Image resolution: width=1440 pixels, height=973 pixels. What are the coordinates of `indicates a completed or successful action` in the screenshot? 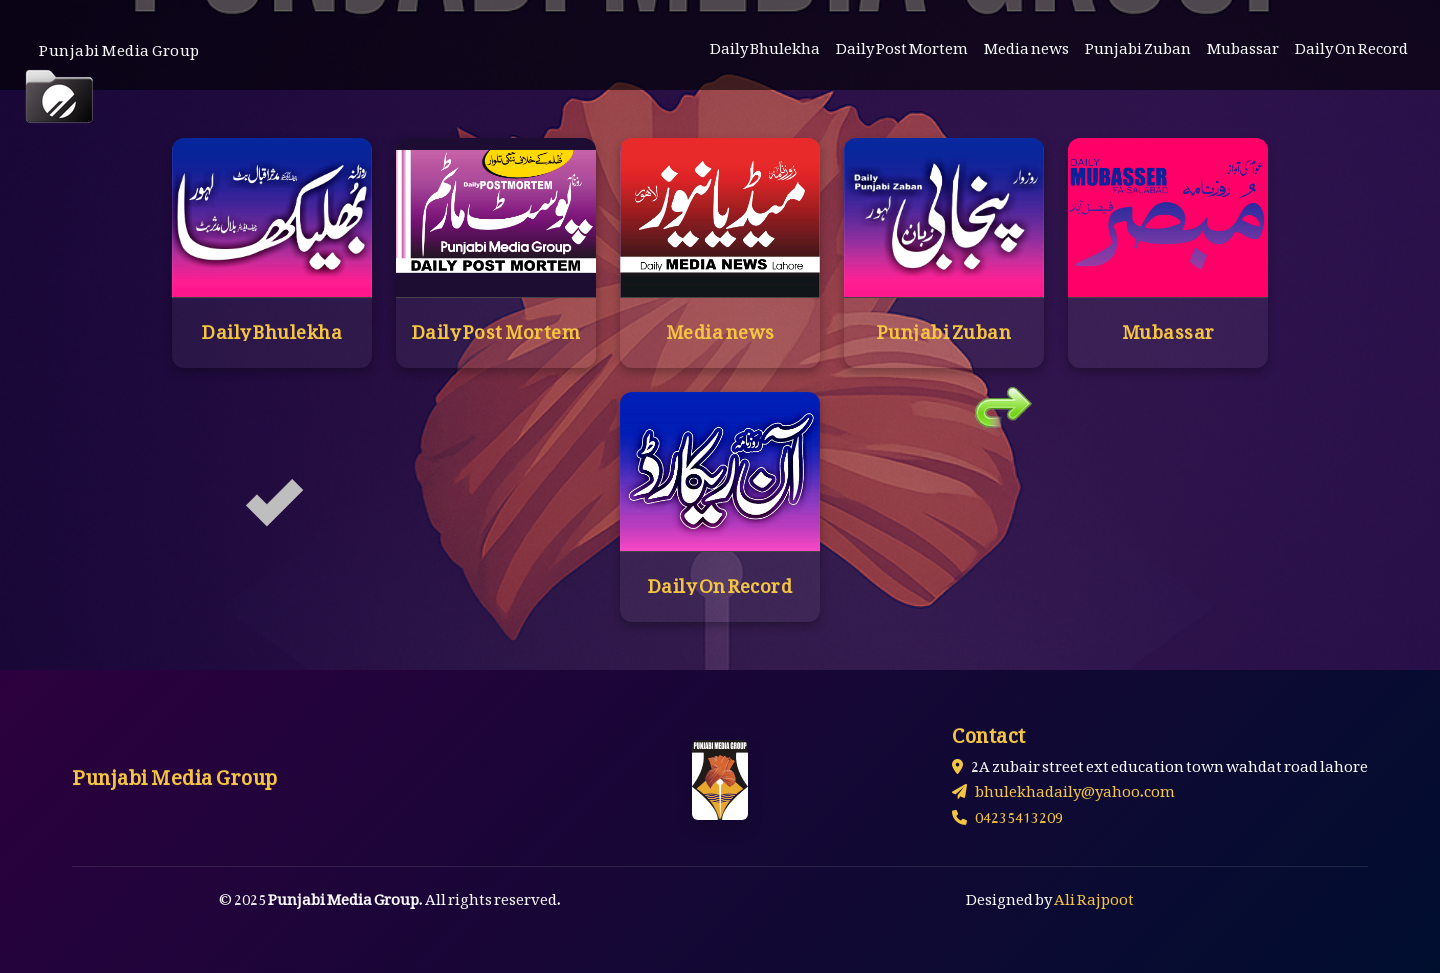 It's located at (272, 500).